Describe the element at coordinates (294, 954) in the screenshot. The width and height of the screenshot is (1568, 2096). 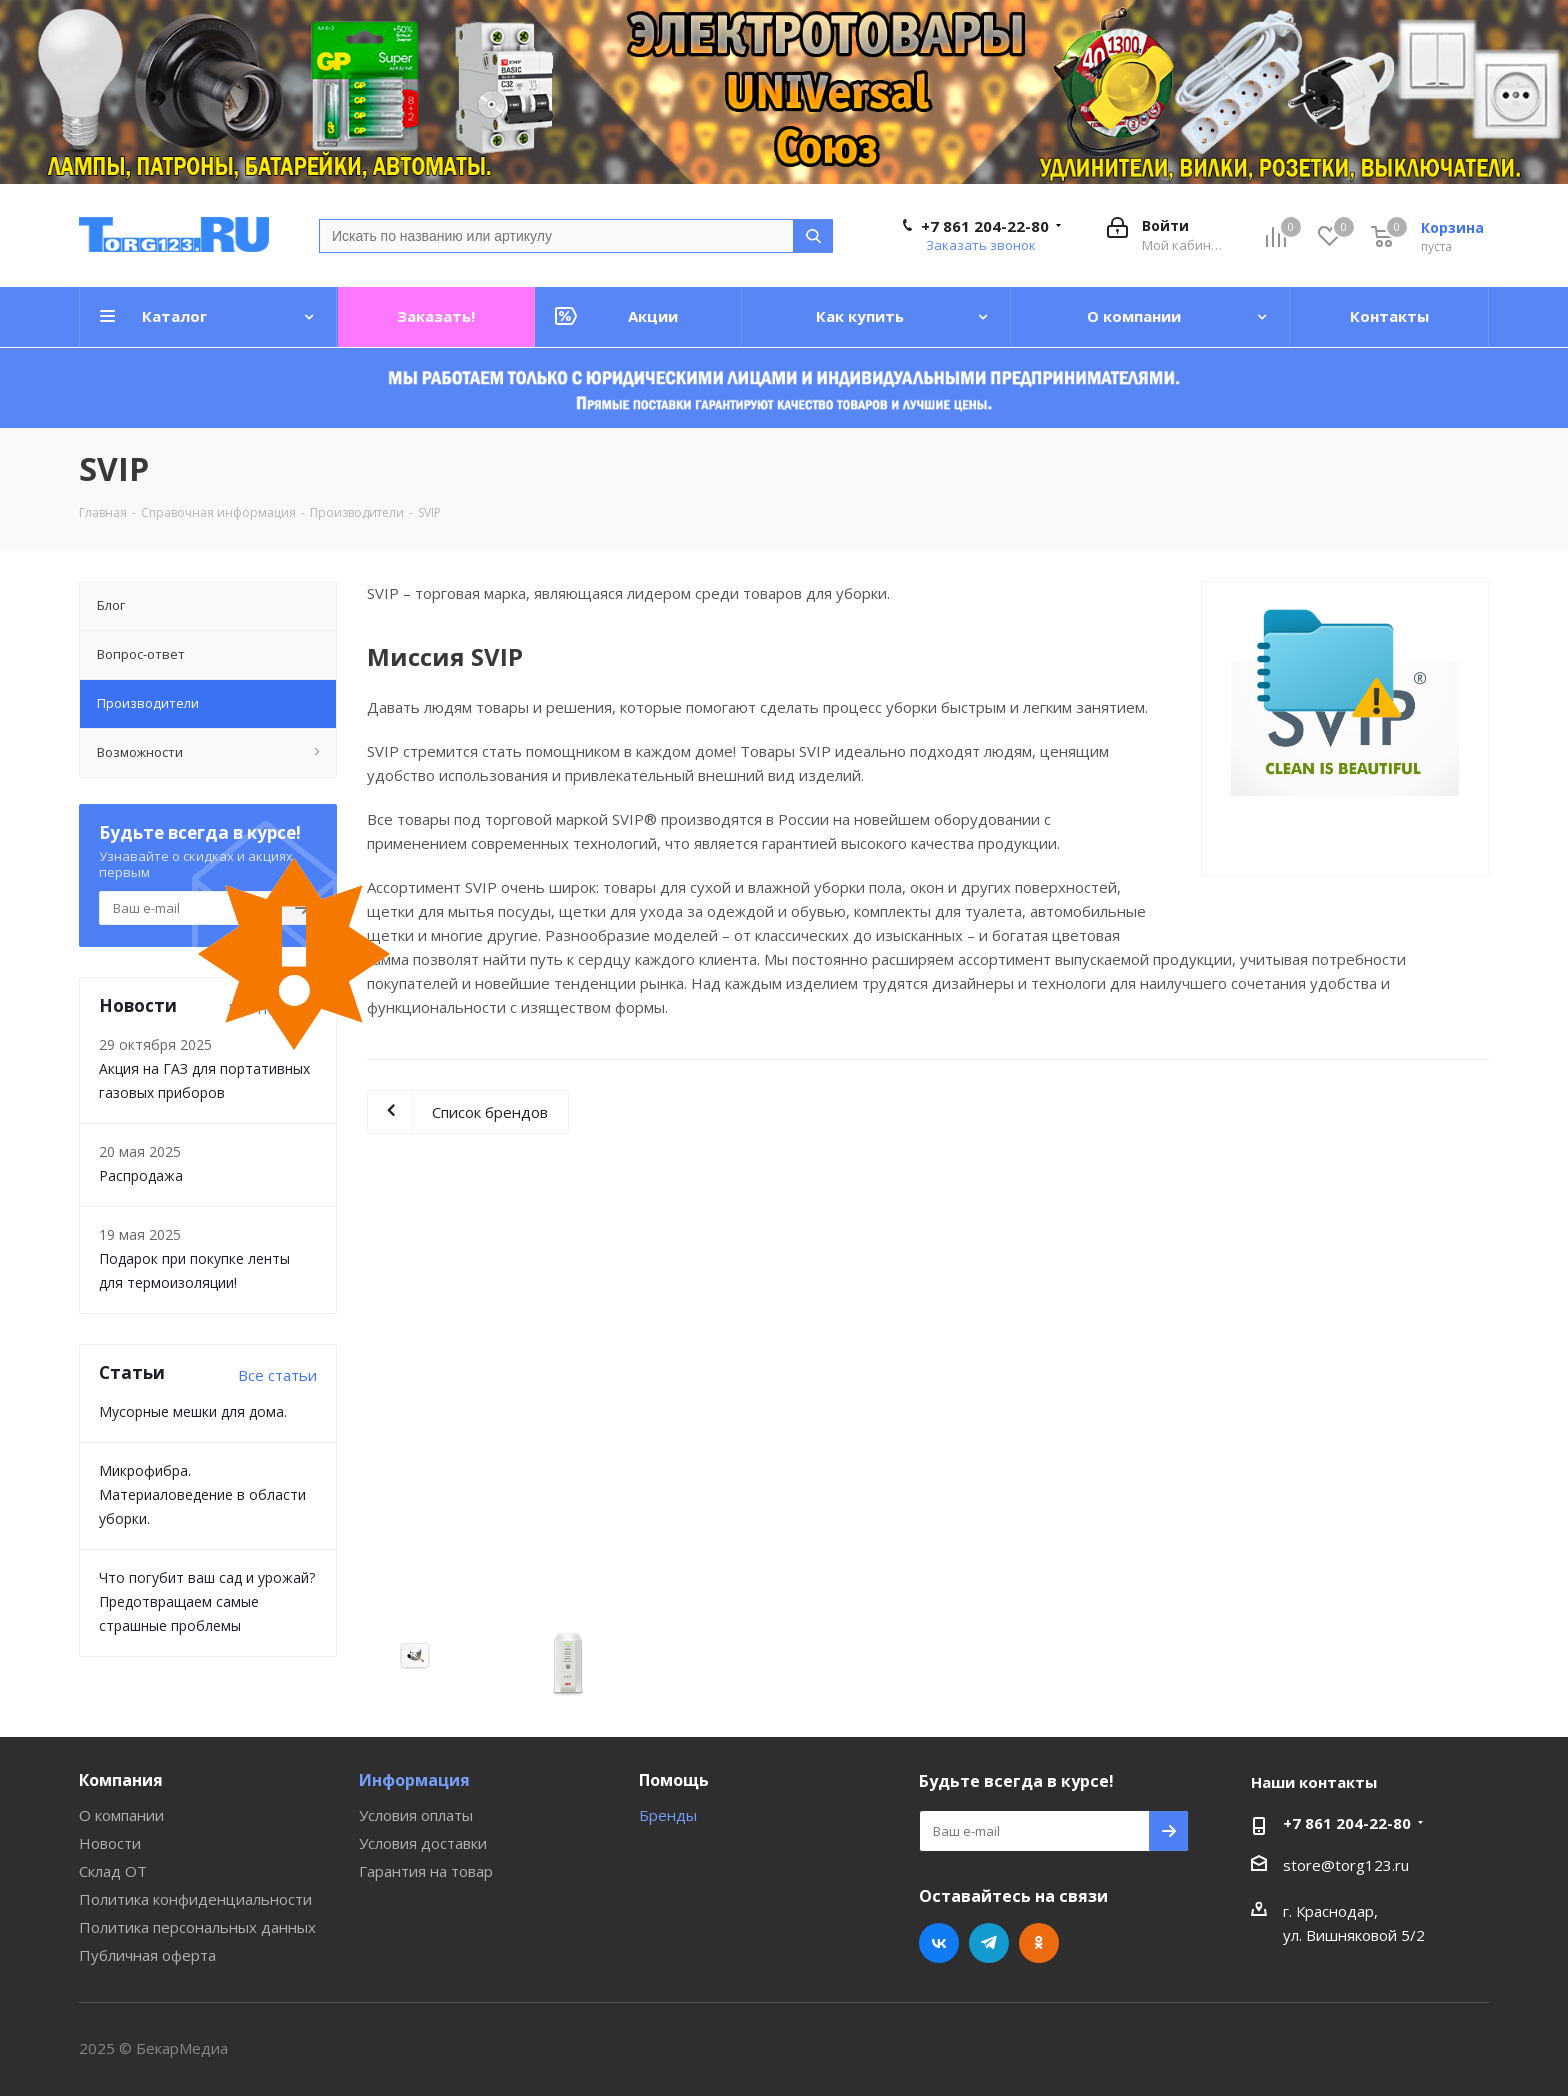
I see `indicates a critical software update is available` at that location.